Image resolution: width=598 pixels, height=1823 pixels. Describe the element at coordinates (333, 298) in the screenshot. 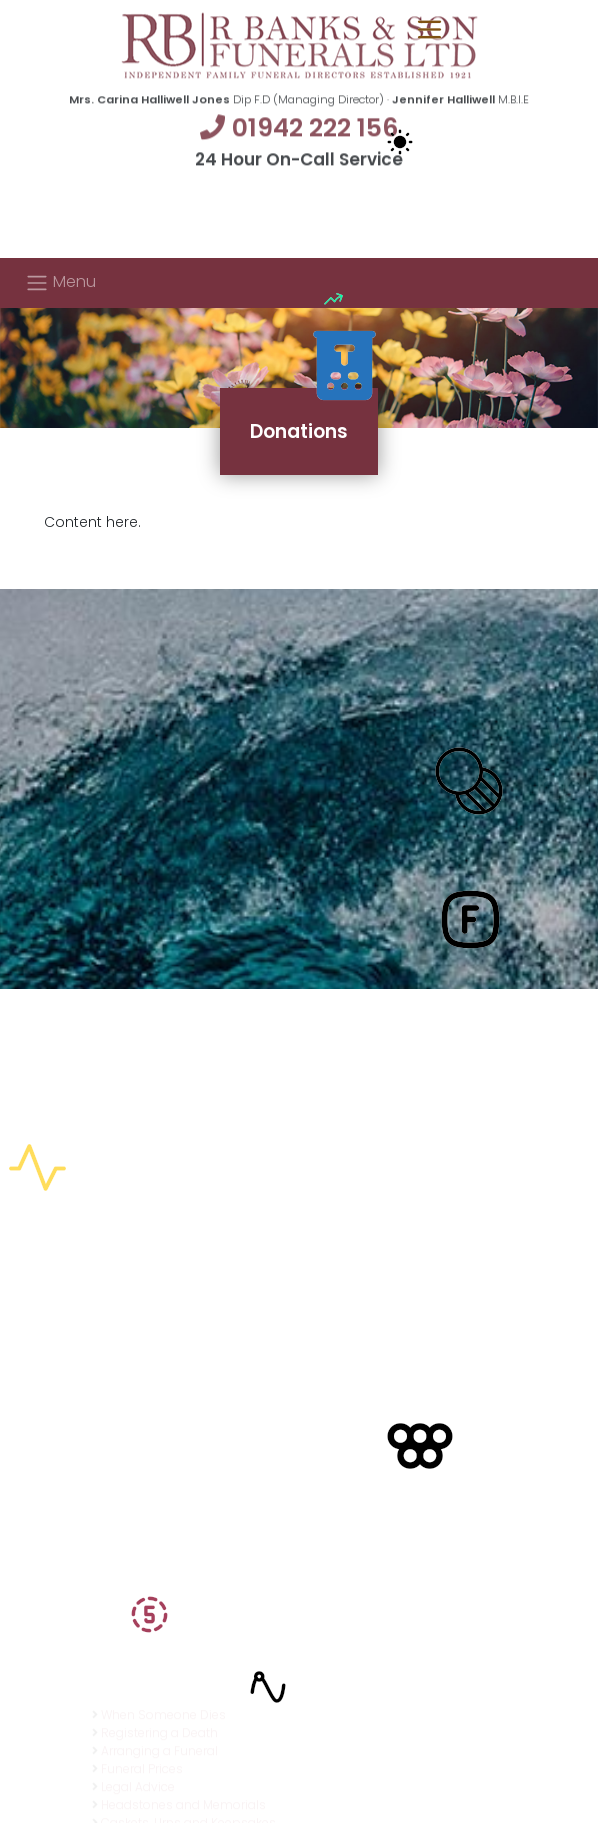

I see `view trending or popular content` at that location.